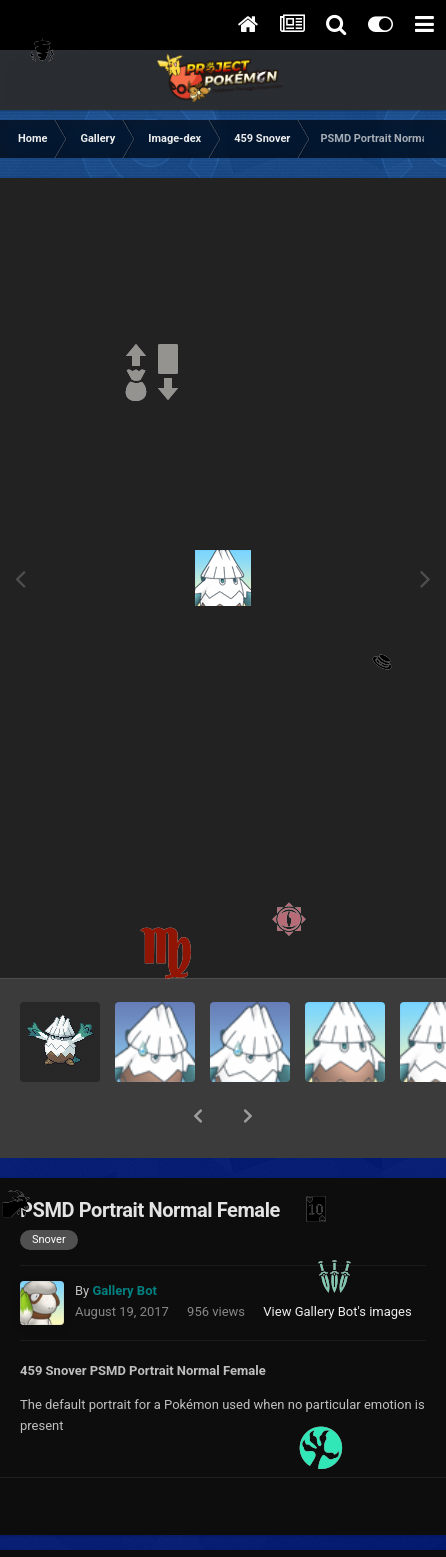  What do you see at coordinates (321, 1448) in the screenshot?
I see `activate midnight claw ability` at bounding box center [321, 1448].